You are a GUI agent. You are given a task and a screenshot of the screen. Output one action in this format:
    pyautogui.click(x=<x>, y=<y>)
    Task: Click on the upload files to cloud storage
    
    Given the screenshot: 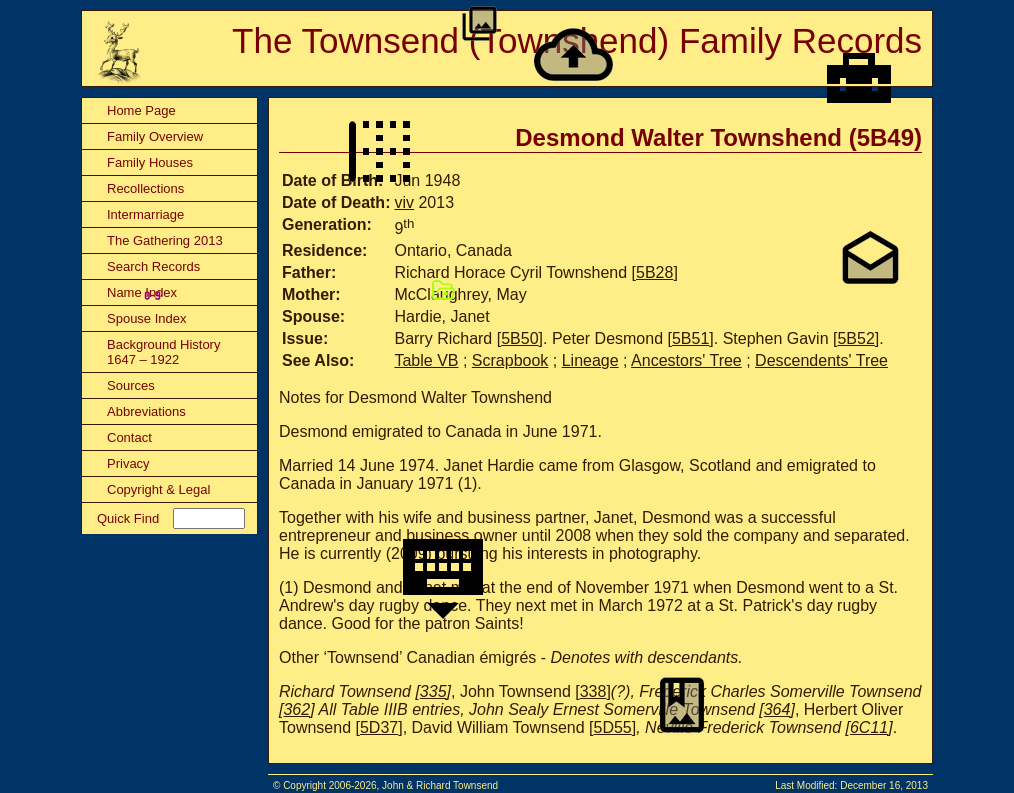 What is the action you would take?
    pyautogui.click(x=573, y=54)
    